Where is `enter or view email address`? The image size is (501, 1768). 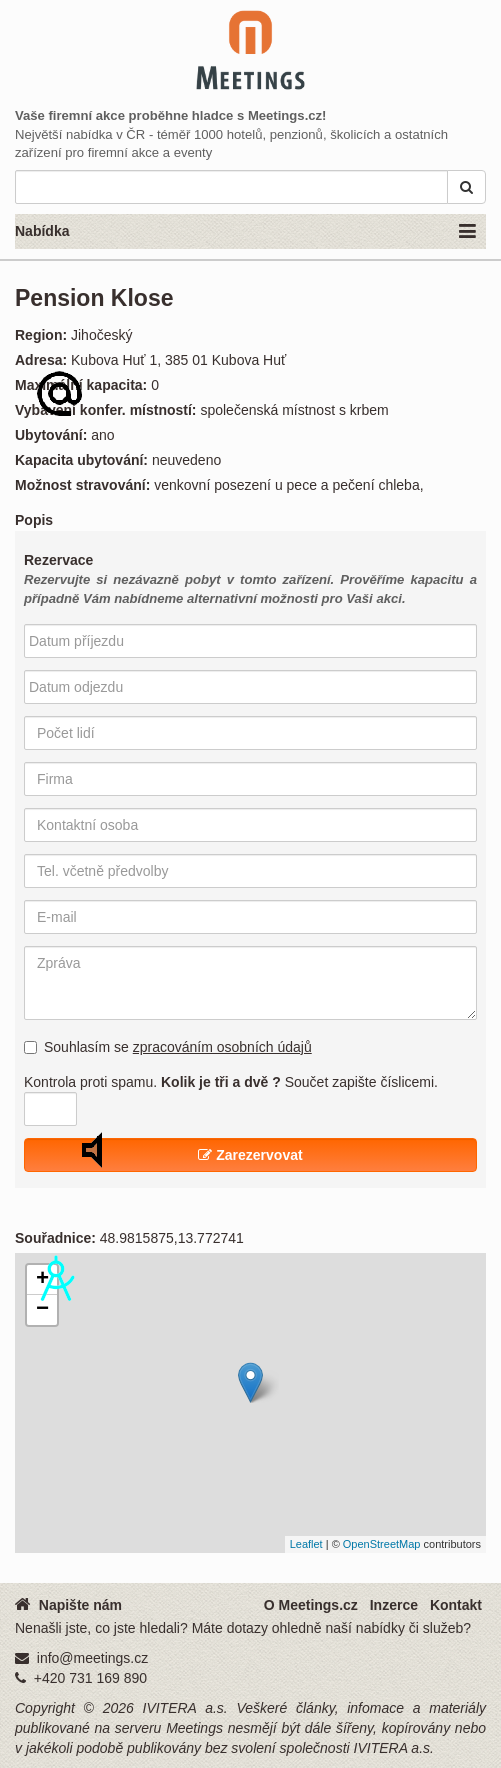
enter or view email address is located at coordinates (59, 393).